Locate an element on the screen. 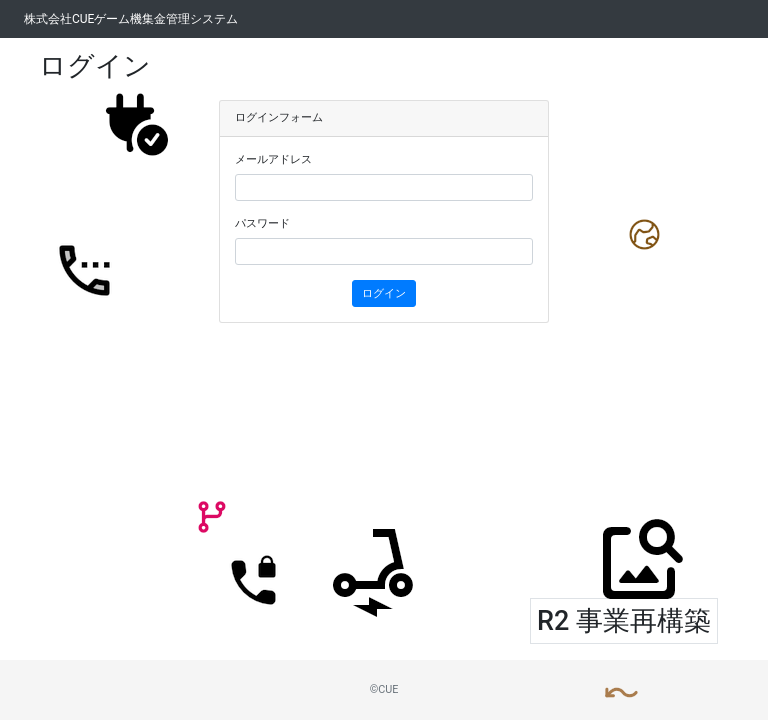  undo or revert previous action is located at coordinates (621, 692).